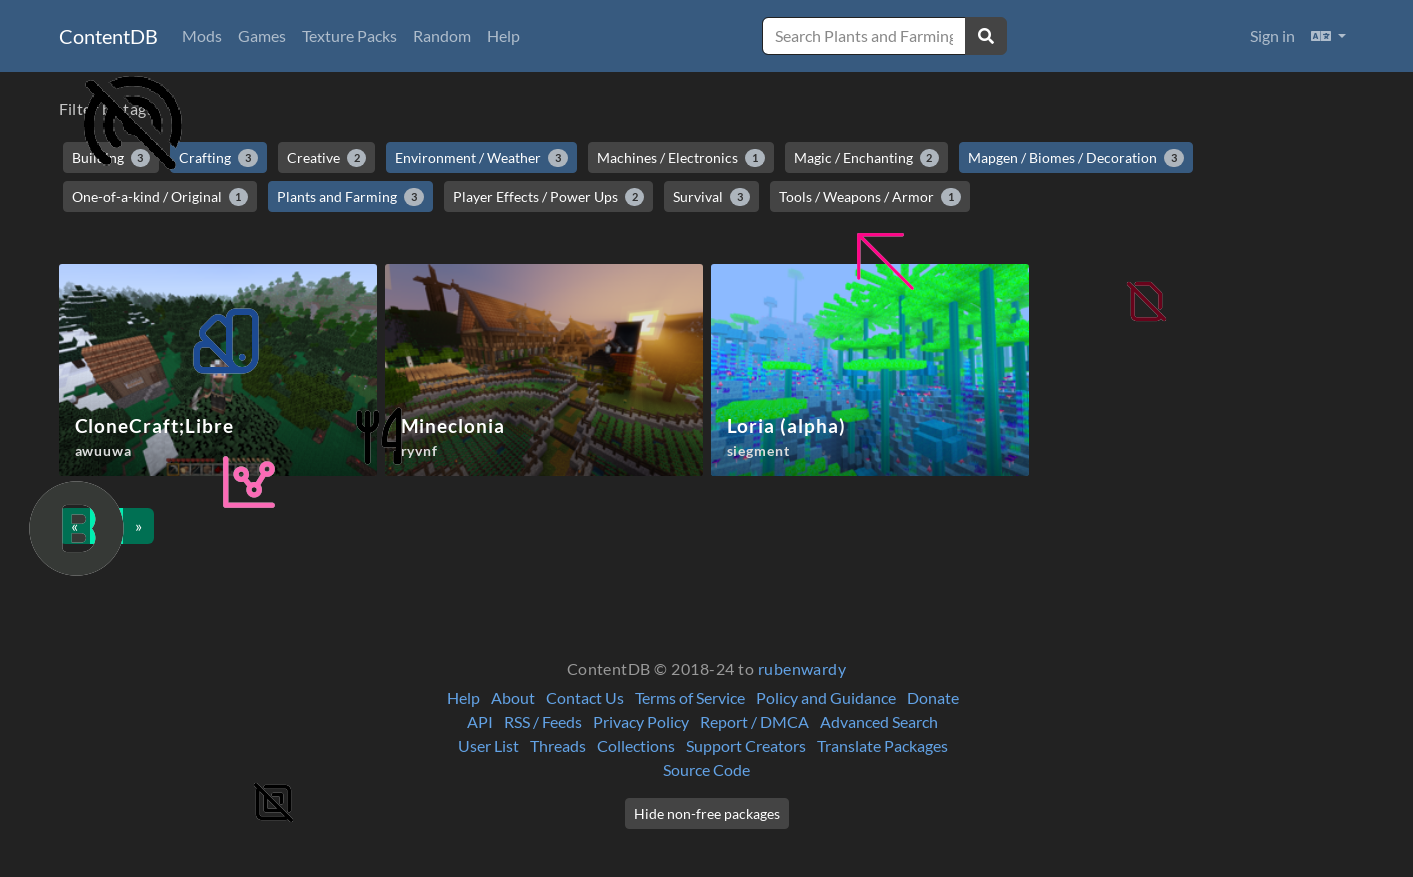 The image size is (1413, 877). I want to click on access restaurant or dining options, so click(379, 436).